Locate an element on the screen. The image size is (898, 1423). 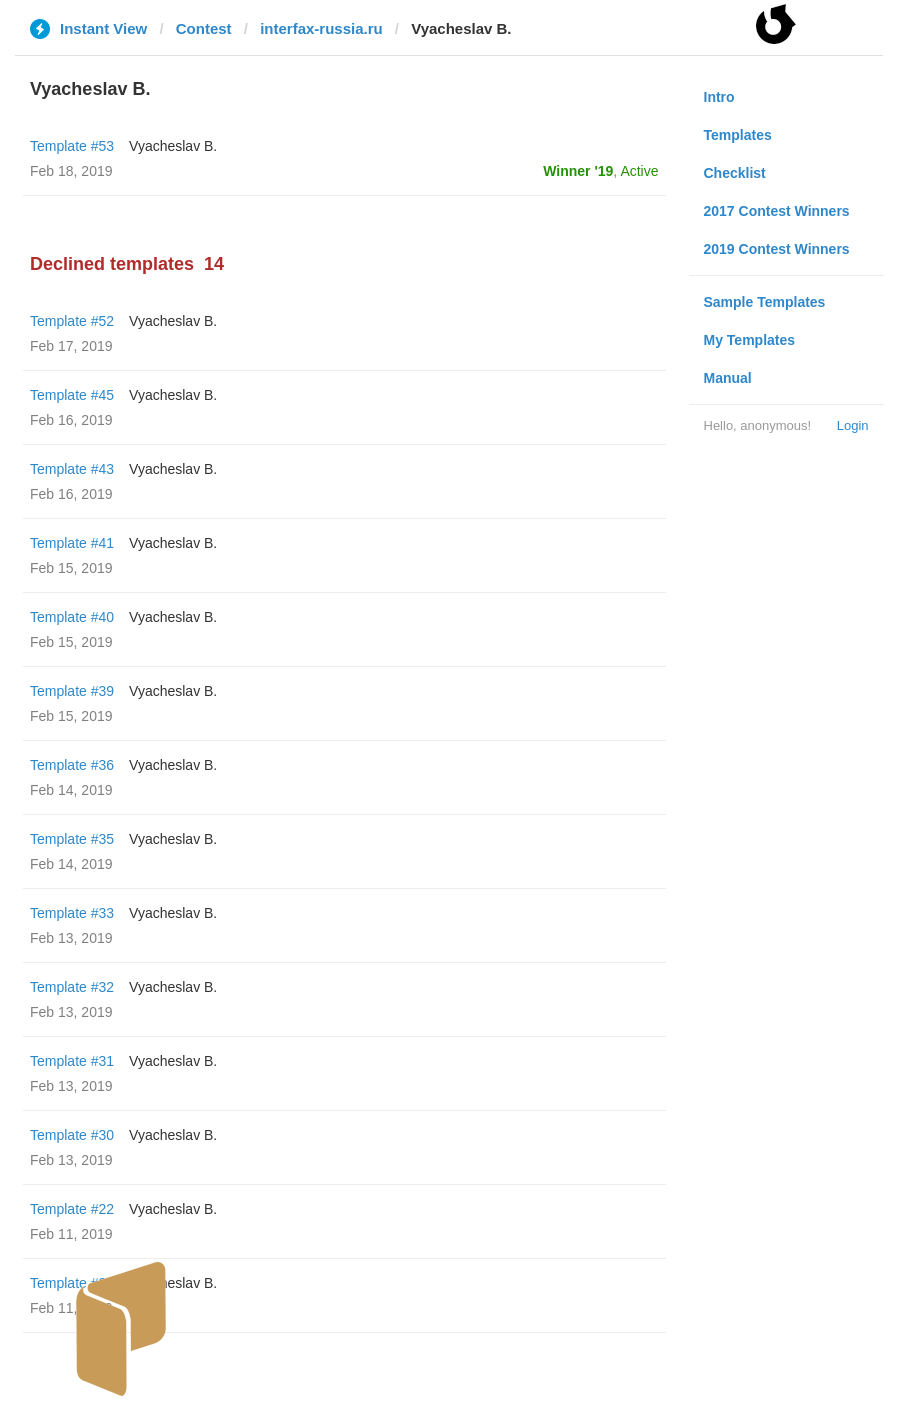
file.io brand logo is located at coordinates (121, 1329).